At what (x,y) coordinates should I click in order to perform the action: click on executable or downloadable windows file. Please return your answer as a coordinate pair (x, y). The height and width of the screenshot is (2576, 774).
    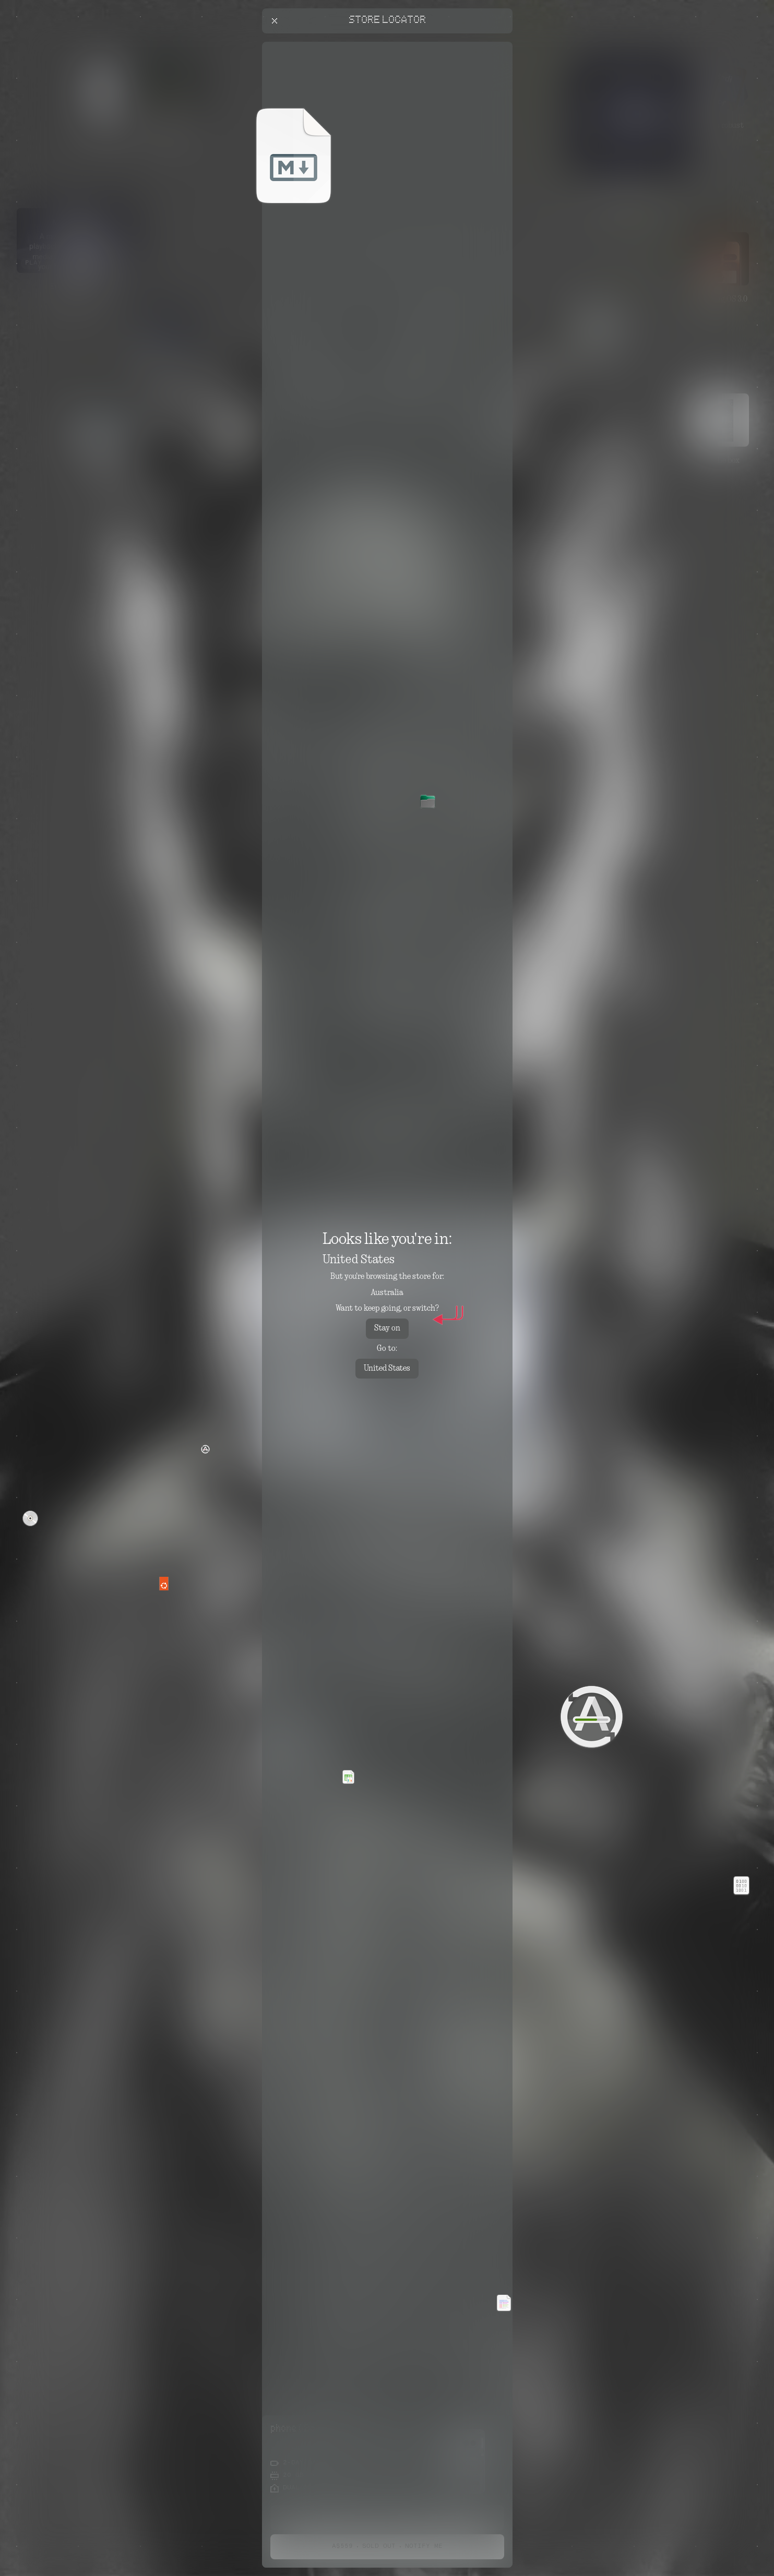
    Looking at the image, I should click on (741, 1885).